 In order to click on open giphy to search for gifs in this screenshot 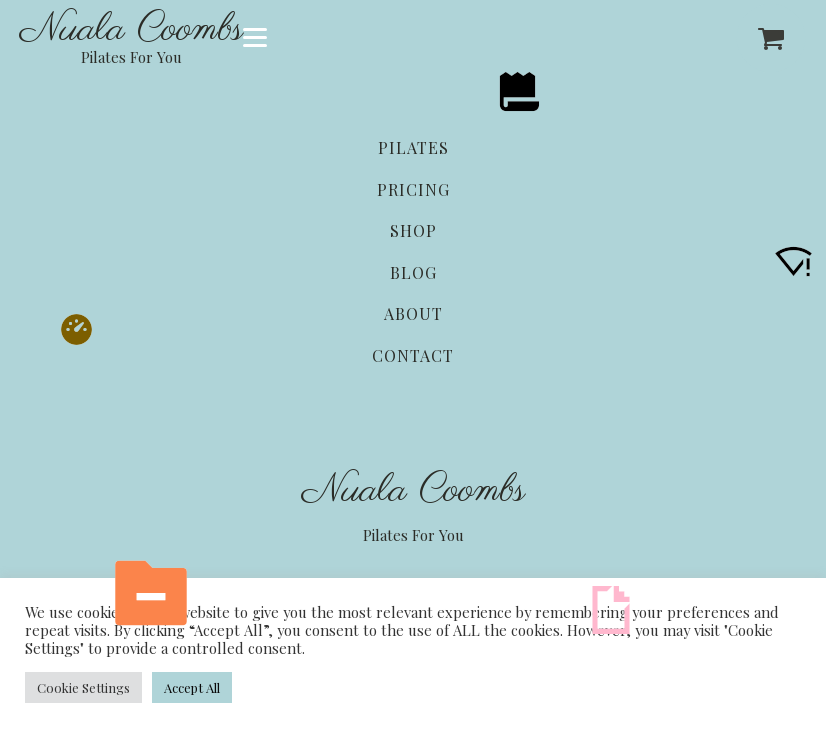, I will do `click(611, 610)`.